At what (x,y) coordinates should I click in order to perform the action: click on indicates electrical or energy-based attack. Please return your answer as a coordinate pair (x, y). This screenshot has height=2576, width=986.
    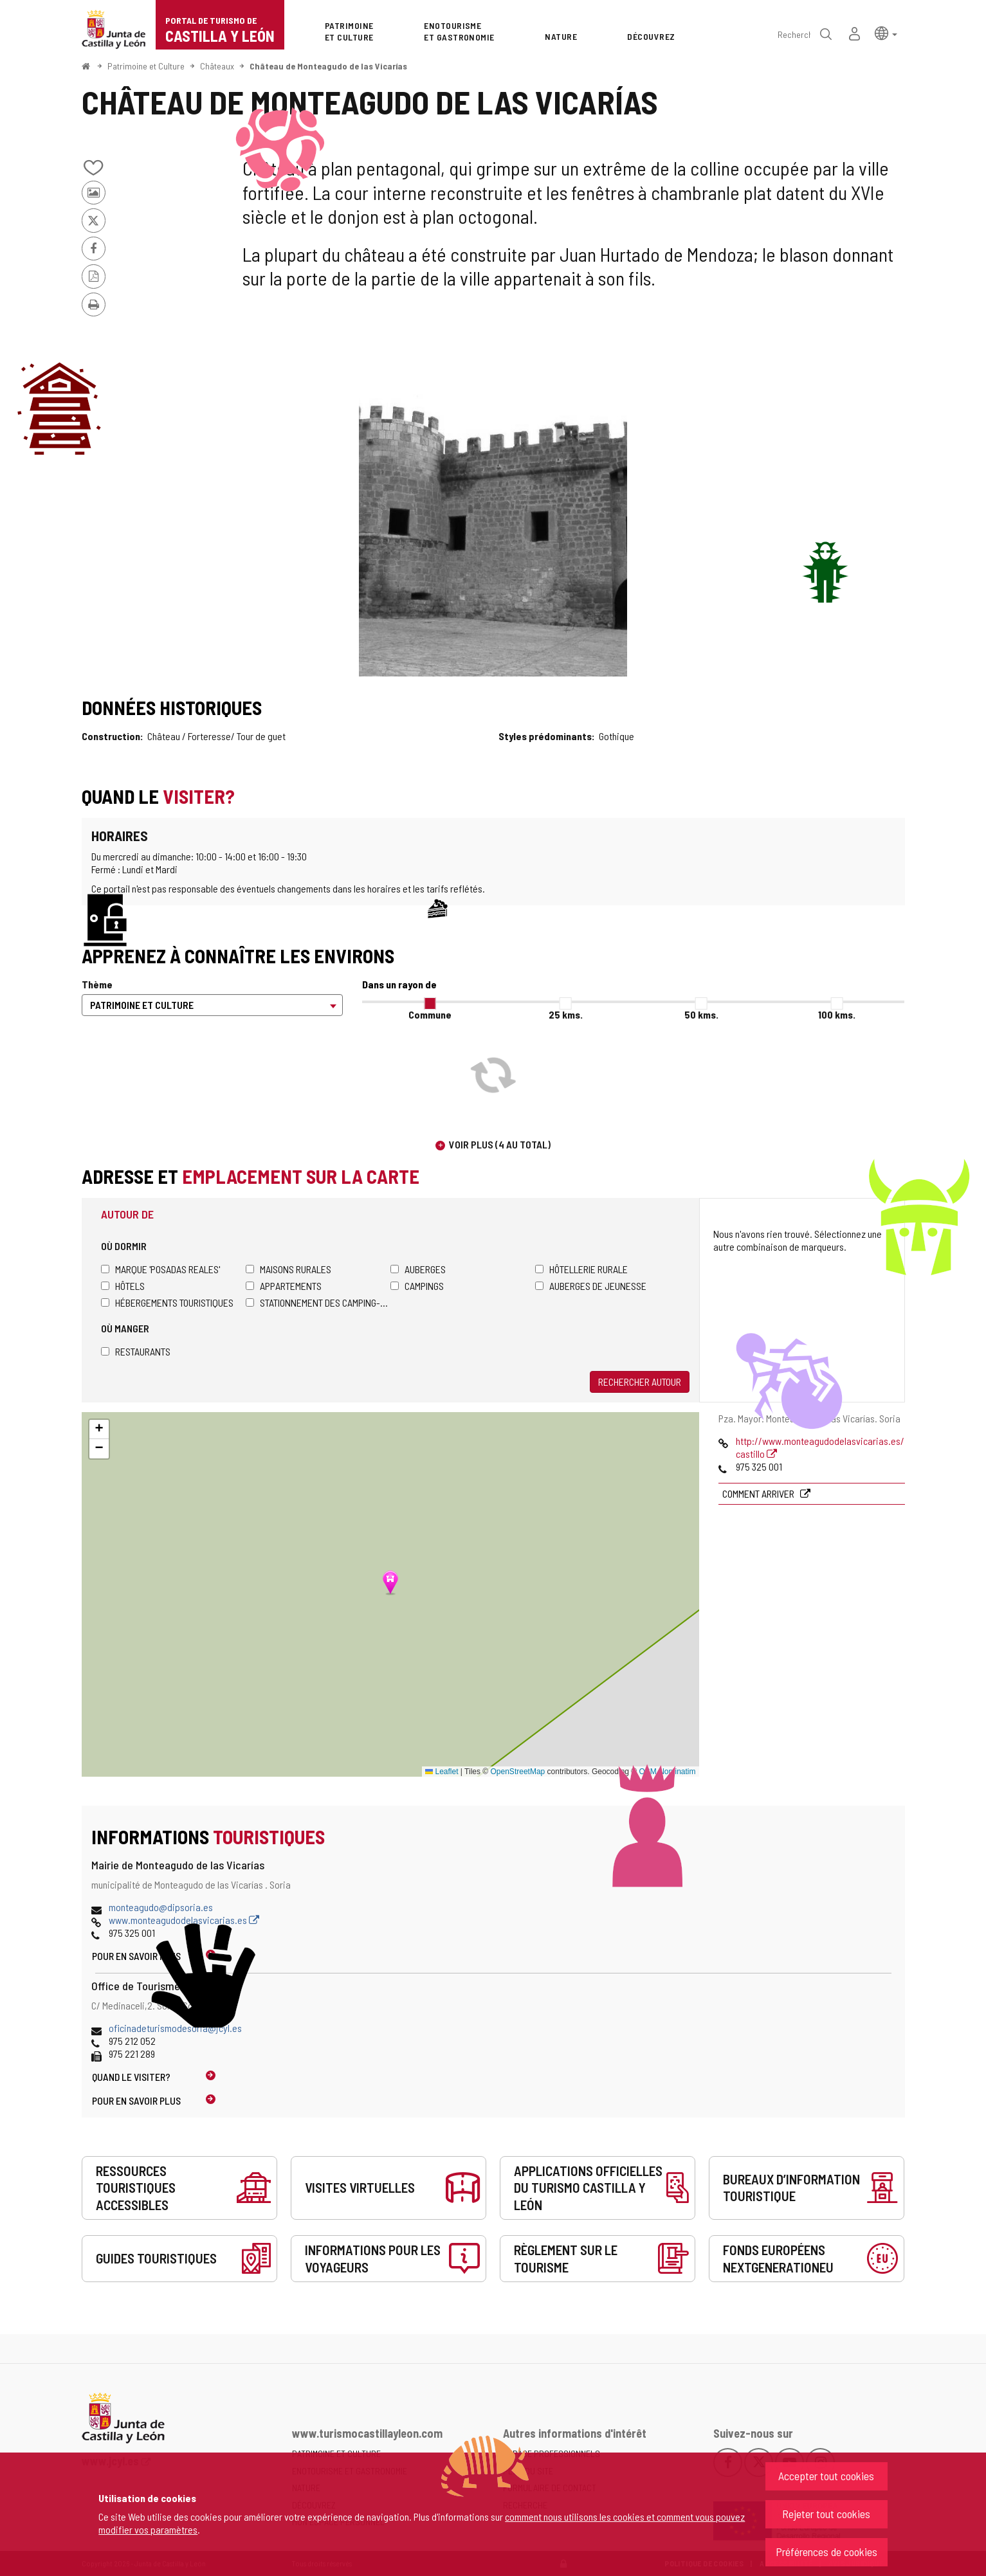
    Looking at the image, I should click on (789, 1381).